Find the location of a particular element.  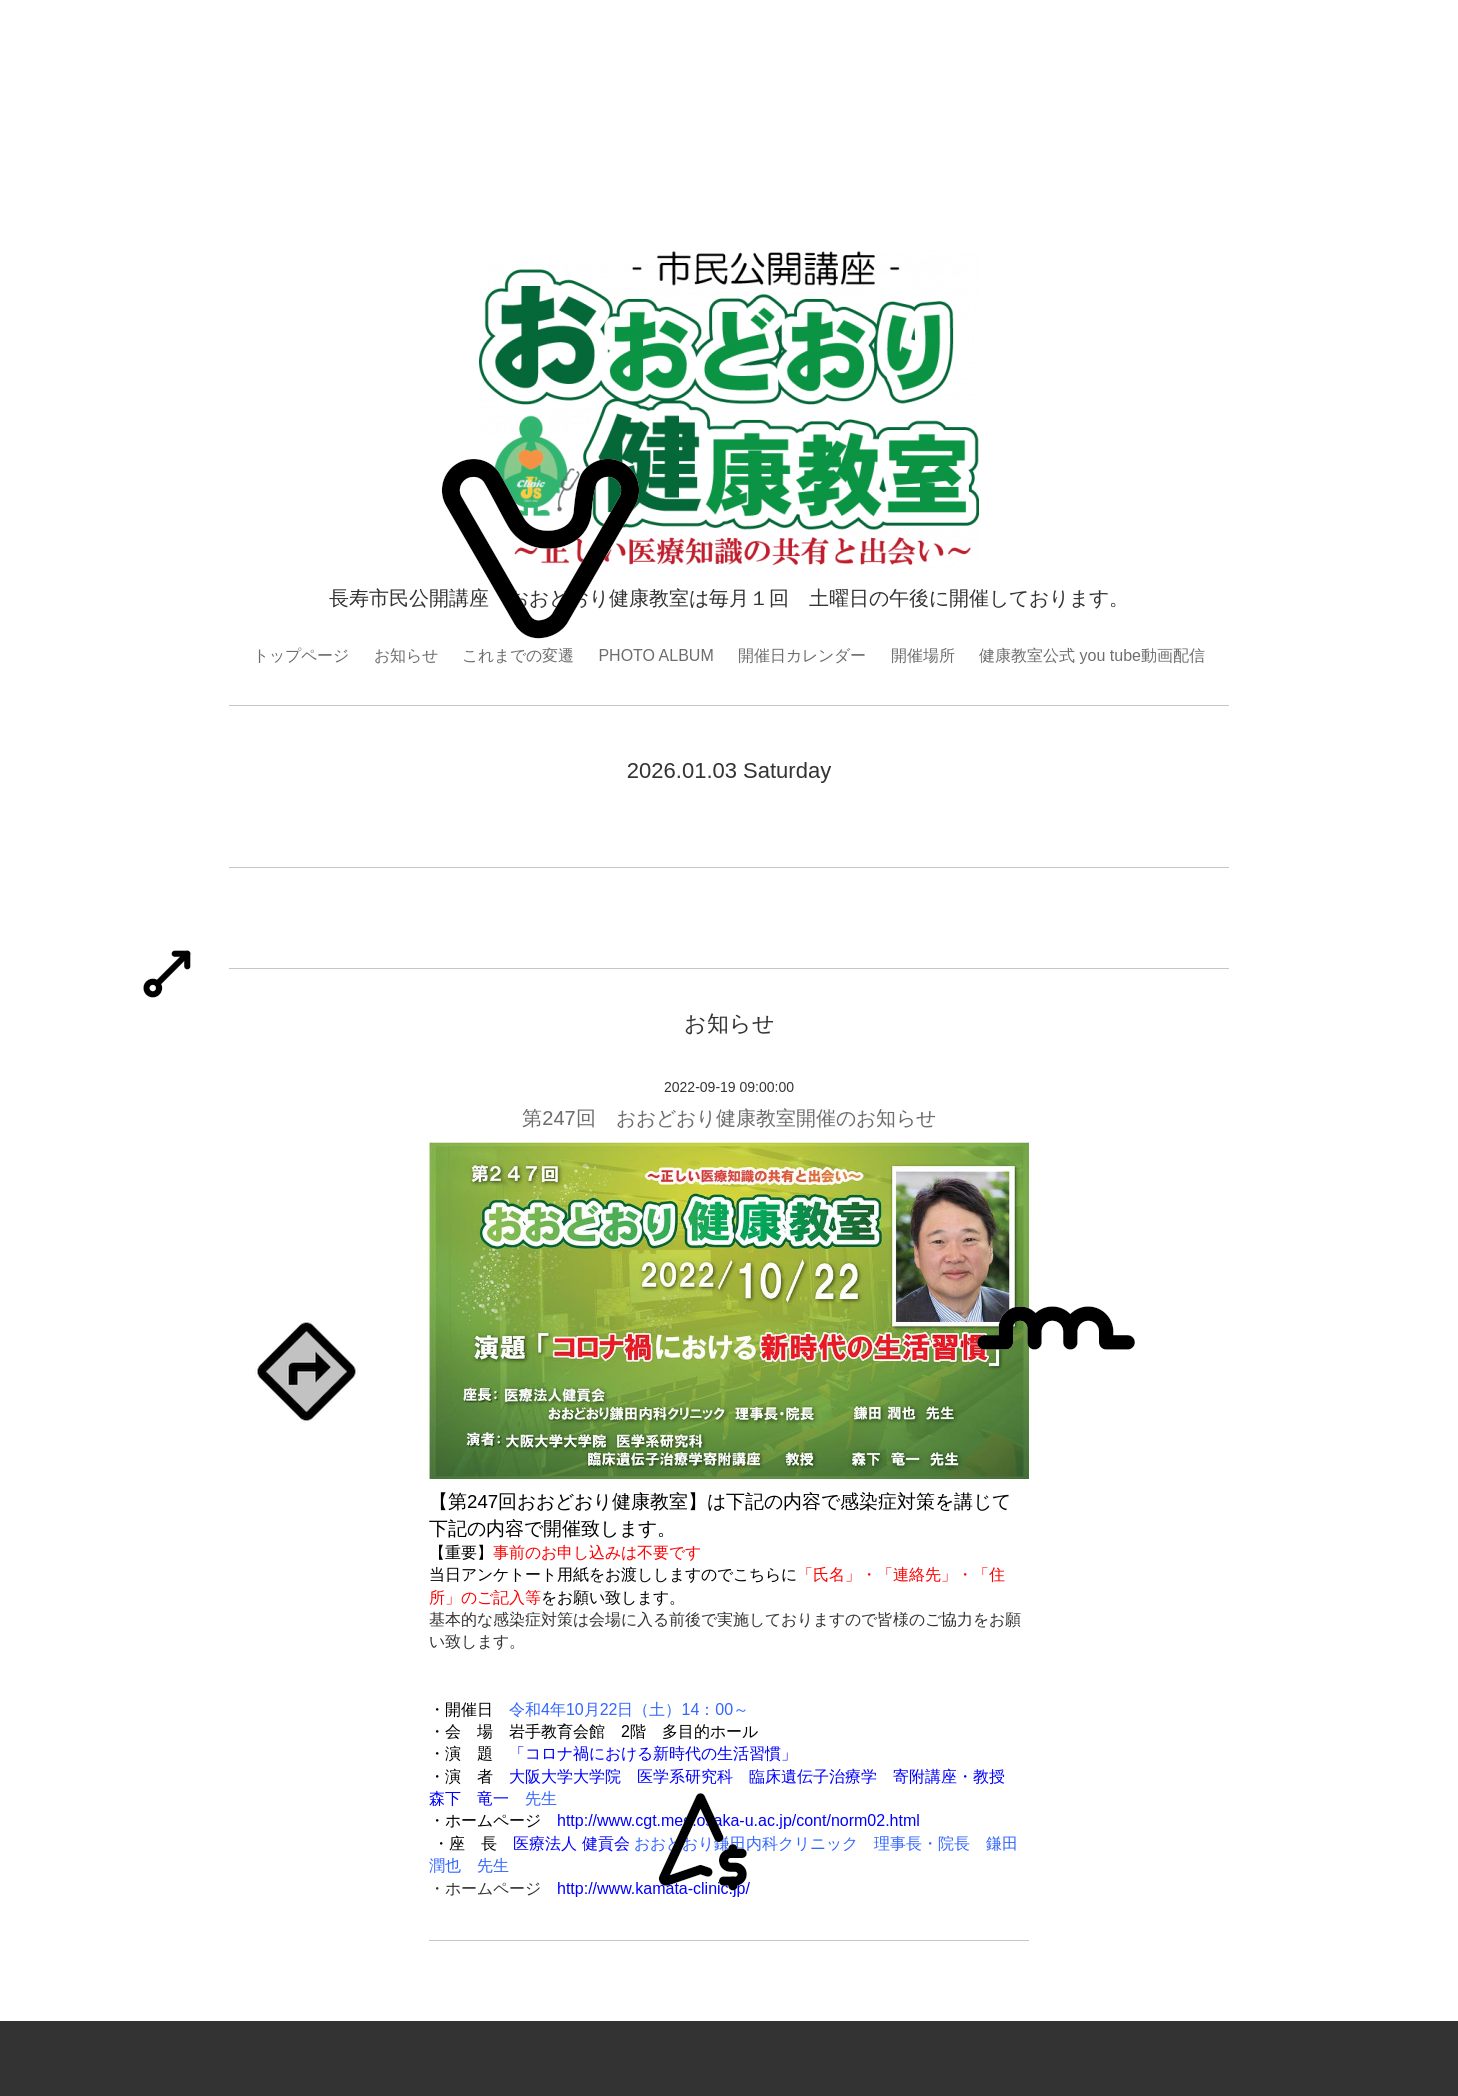

open link in new tab or window is located at coordinates (168, 972).